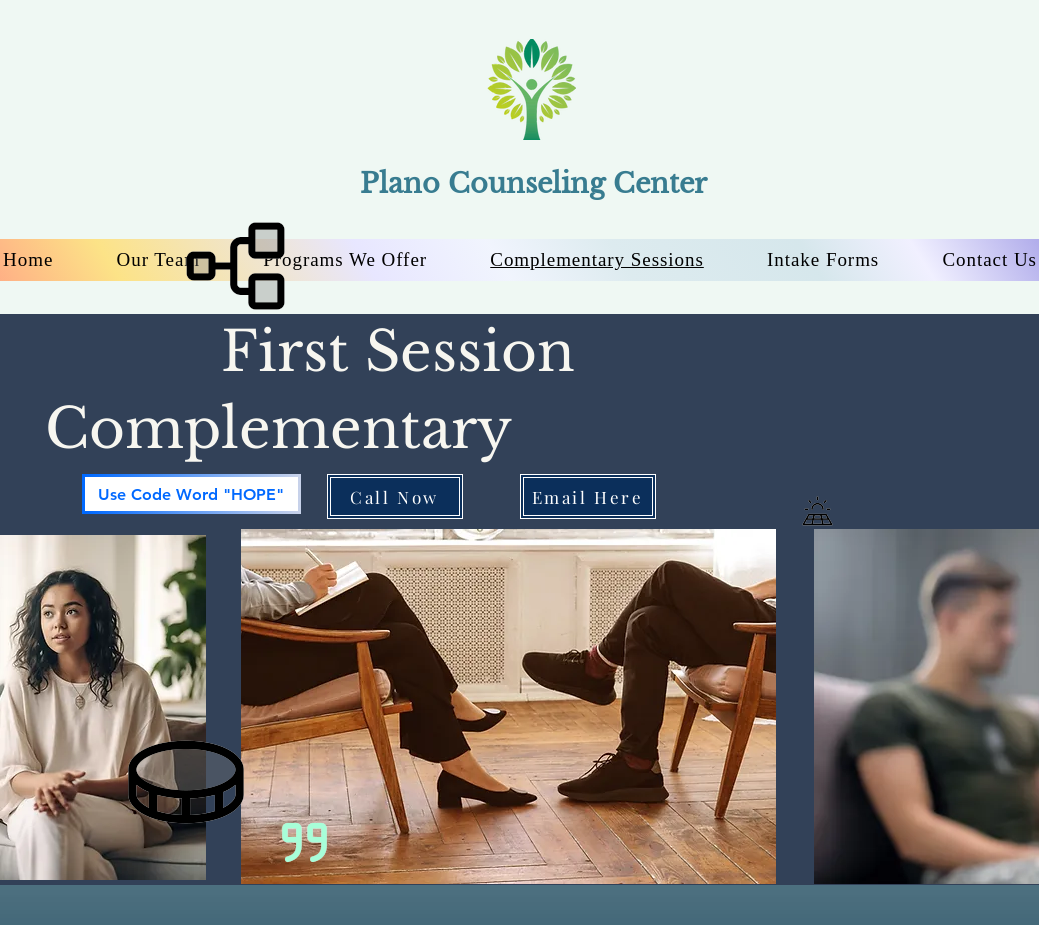  Describe the element at coordinates (241, 266) in the screenshot. I see `view hierarchical structure or organization` at that location.